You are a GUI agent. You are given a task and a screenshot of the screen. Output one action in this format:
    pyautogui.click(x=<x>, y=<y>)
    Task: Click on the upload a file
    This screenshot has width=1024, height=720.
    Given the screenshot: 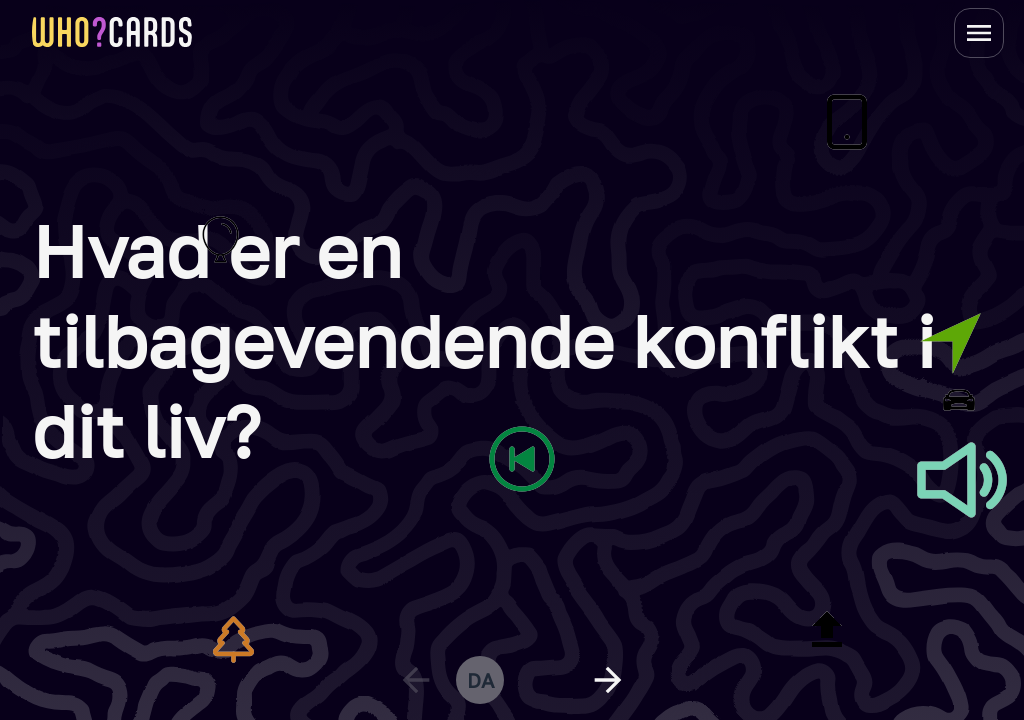 What is the action you would take?
    pyautogui.click(x=827, y=630)
    